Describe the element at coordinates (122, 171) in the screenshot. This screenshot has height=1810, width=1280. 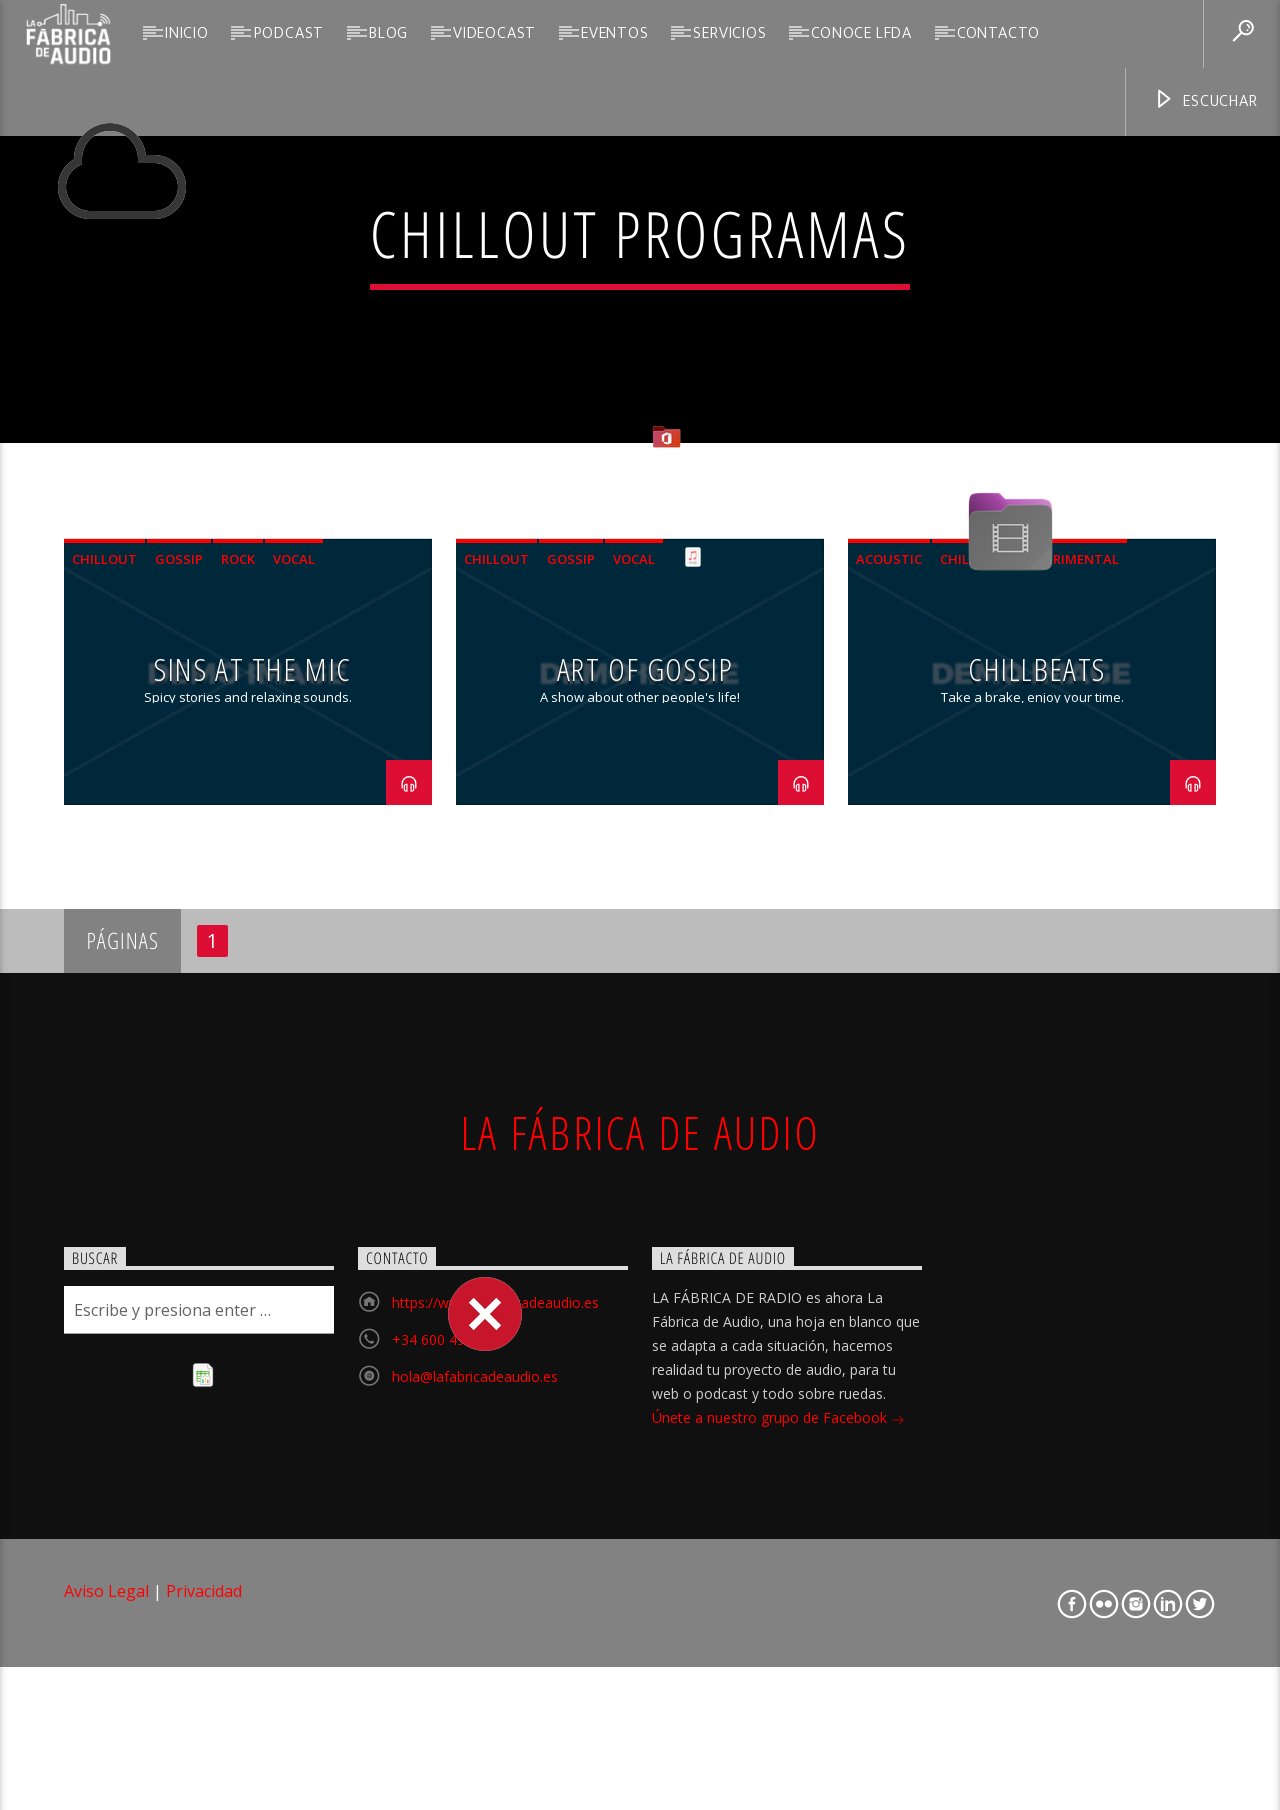
I see `view weather information` at that location.